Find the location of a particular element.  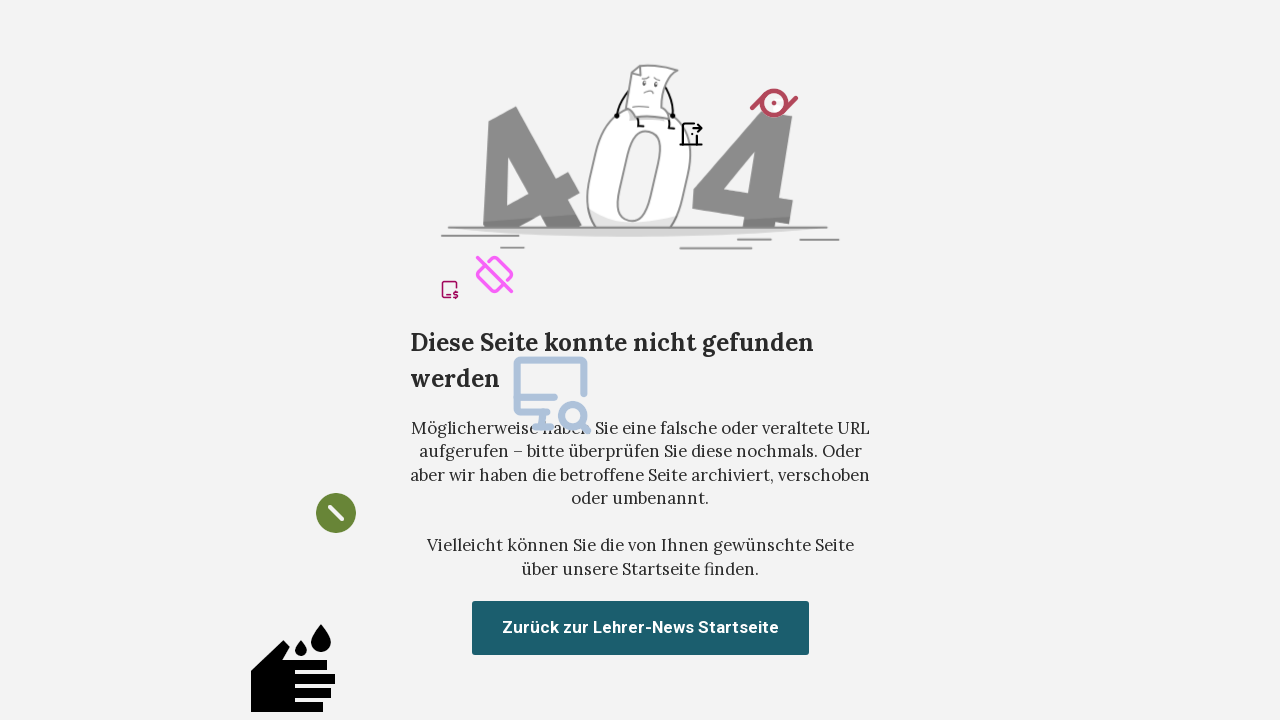

wash your hands is located at coordinates (295, 668).